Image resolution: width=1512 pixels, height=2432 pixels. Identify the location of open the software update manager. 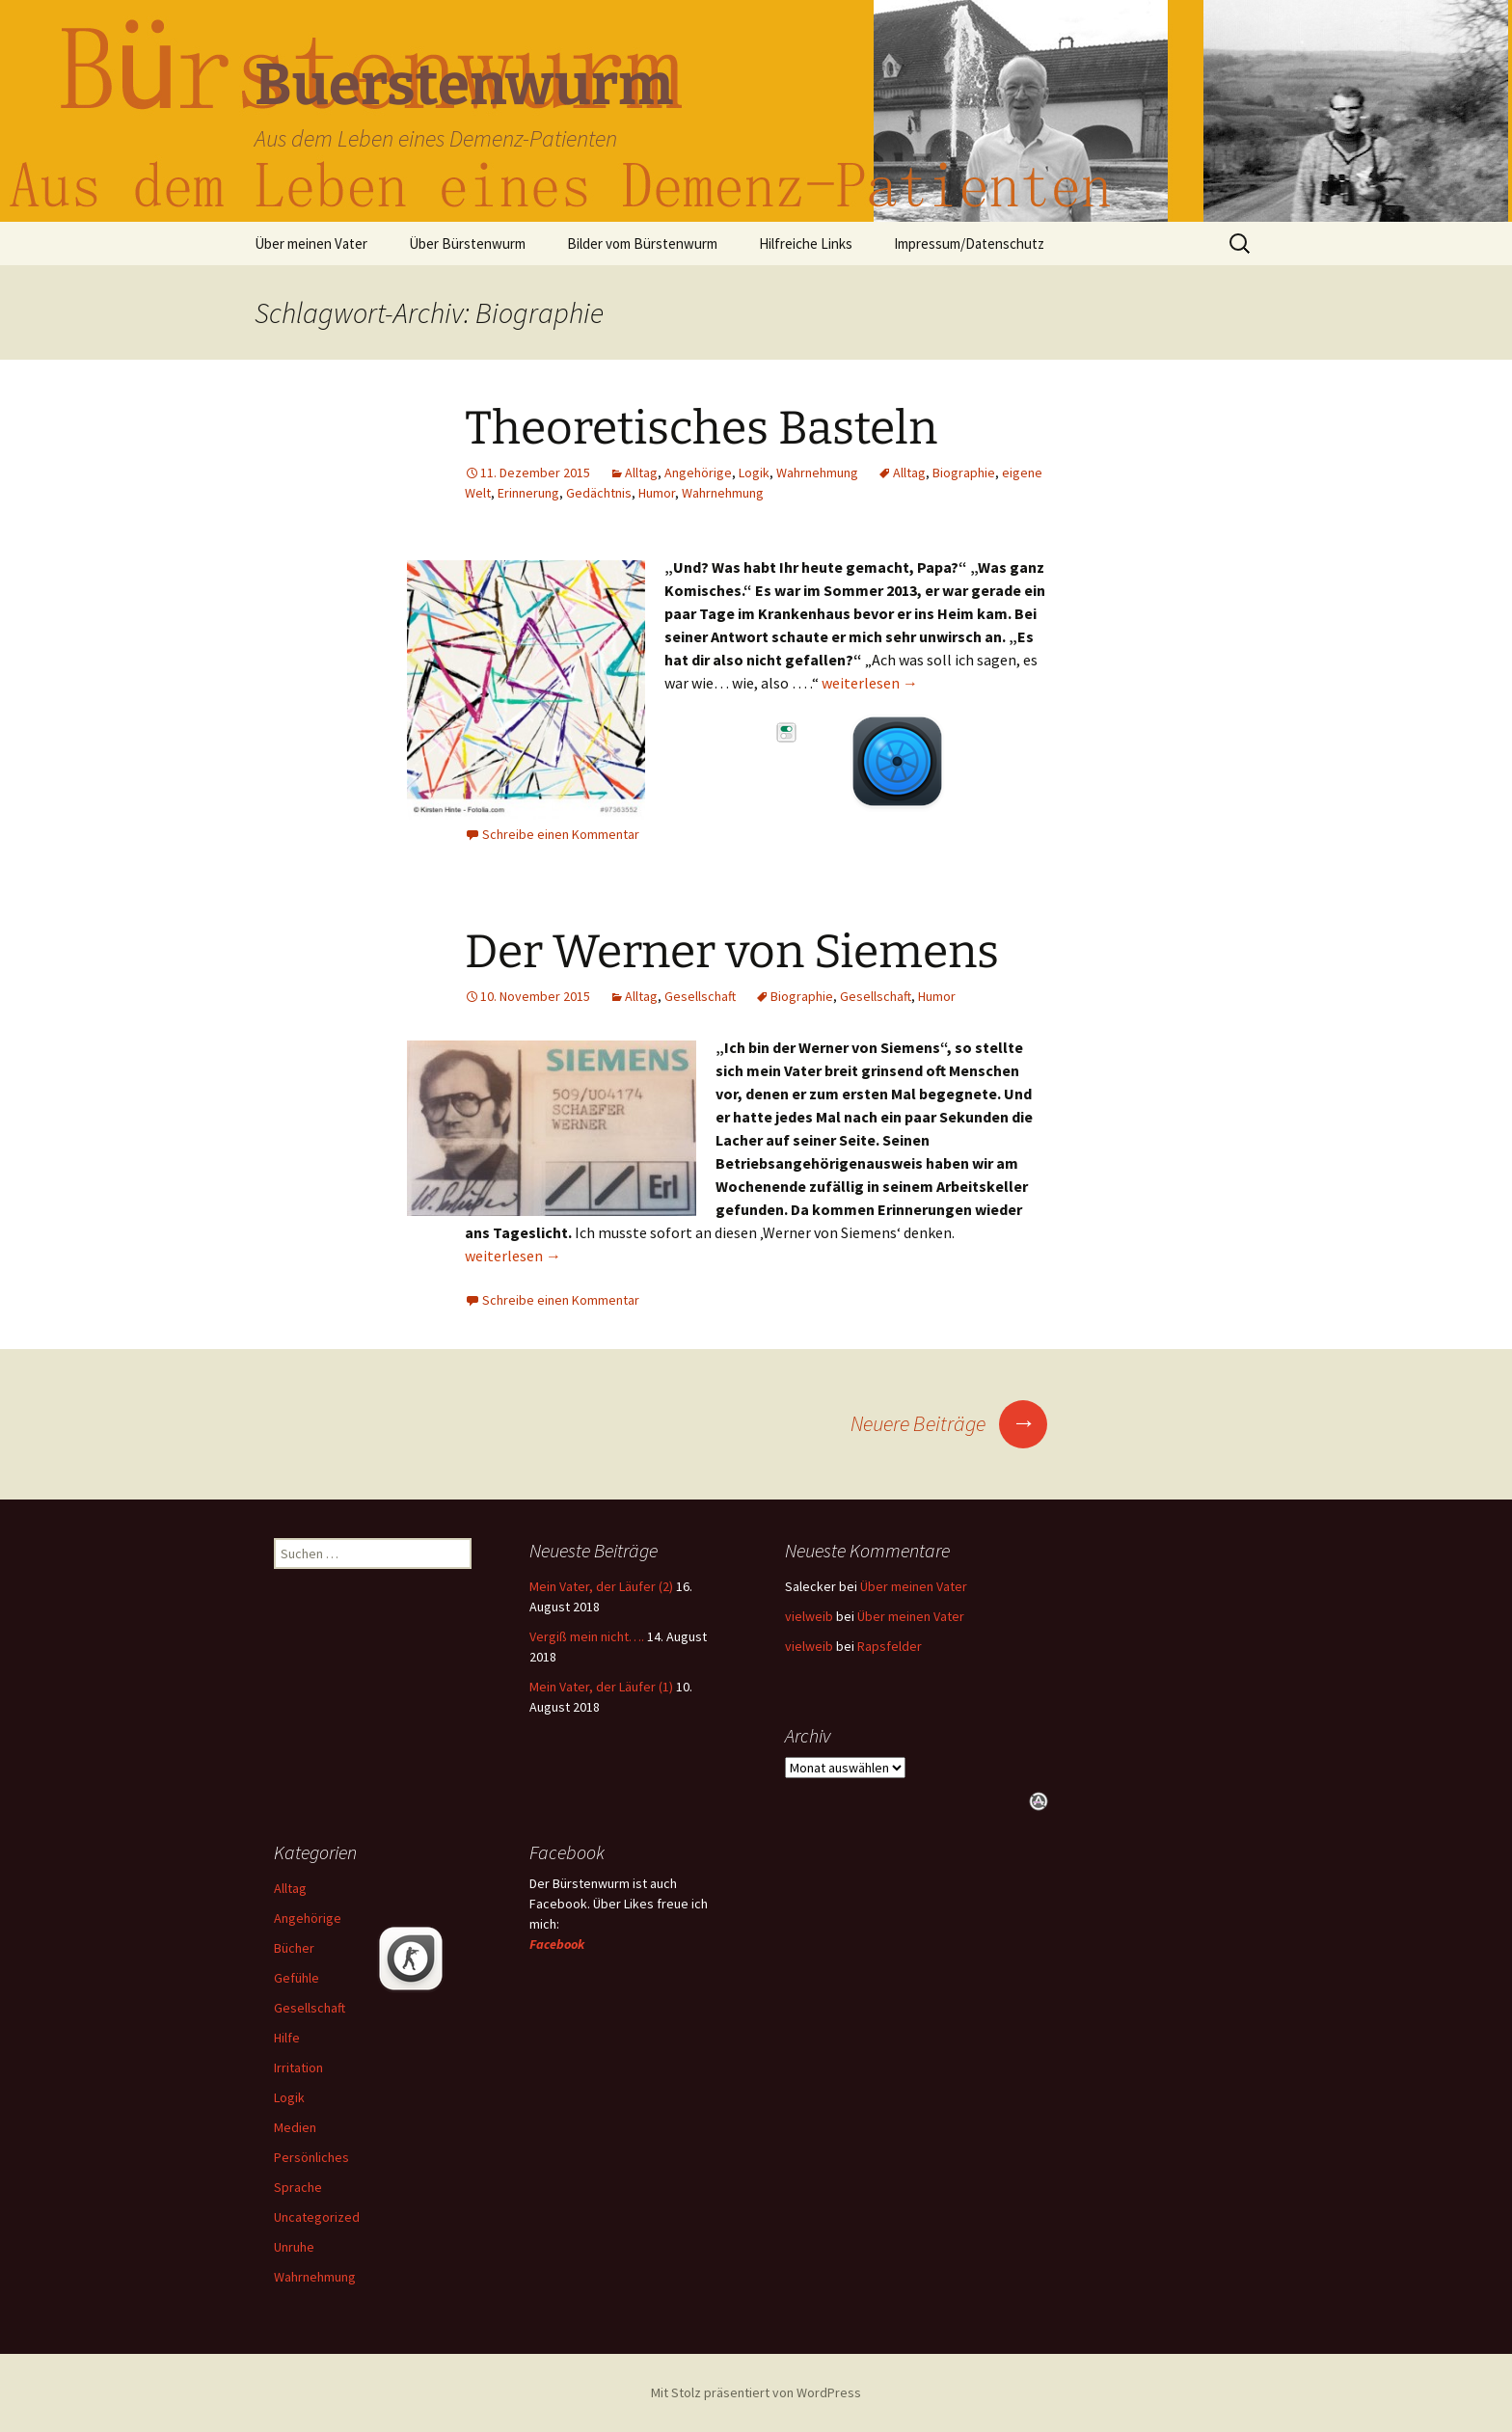
(1039, 1801).